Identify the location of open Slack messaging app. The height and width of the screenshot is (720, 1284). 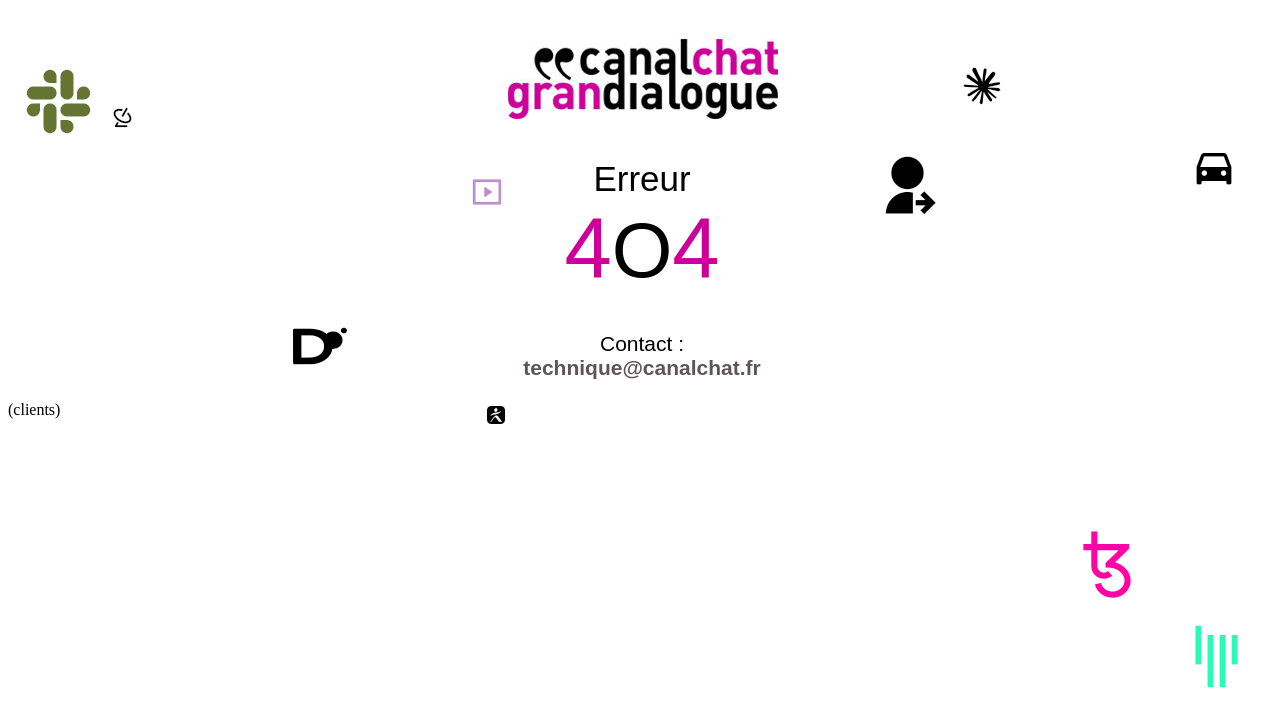
(58, 101).